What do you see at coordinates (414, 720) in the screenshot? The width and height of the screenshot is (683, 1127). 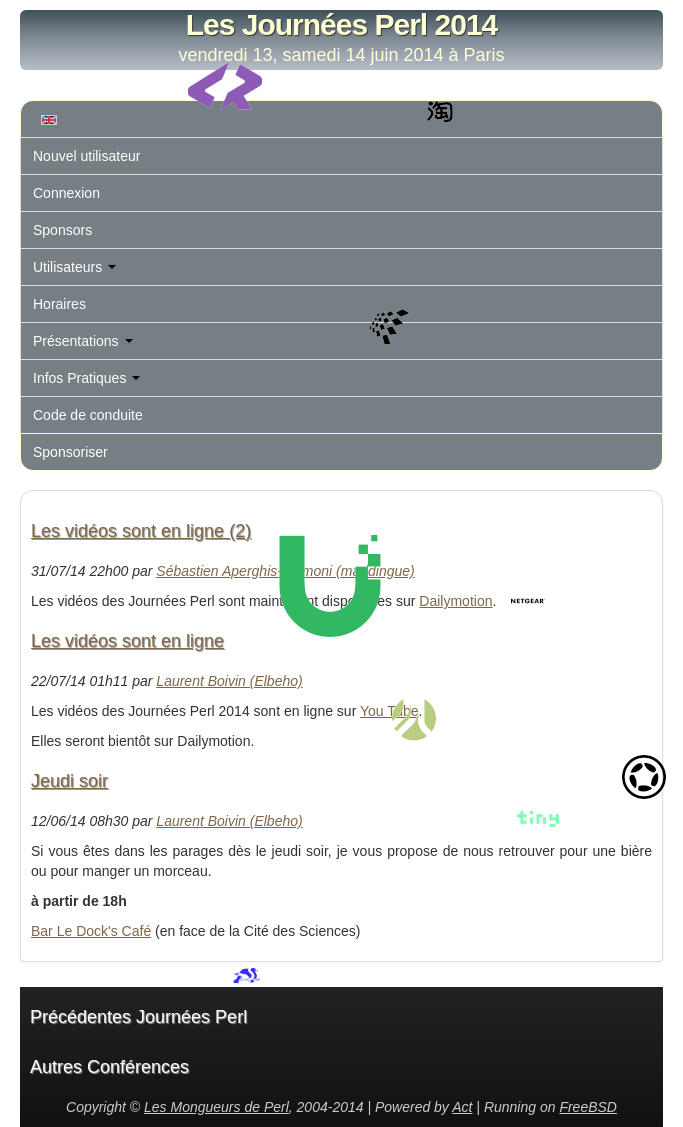 I see `roots development framework logo` at bounding box center [414, 720].